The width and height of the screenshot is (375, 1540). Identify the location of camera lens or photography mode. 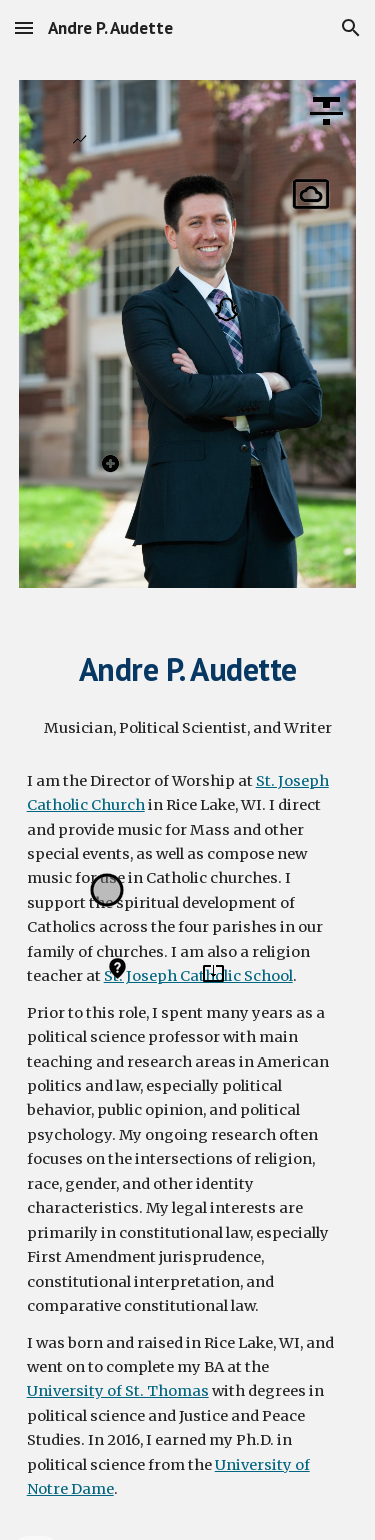
(107, 890).